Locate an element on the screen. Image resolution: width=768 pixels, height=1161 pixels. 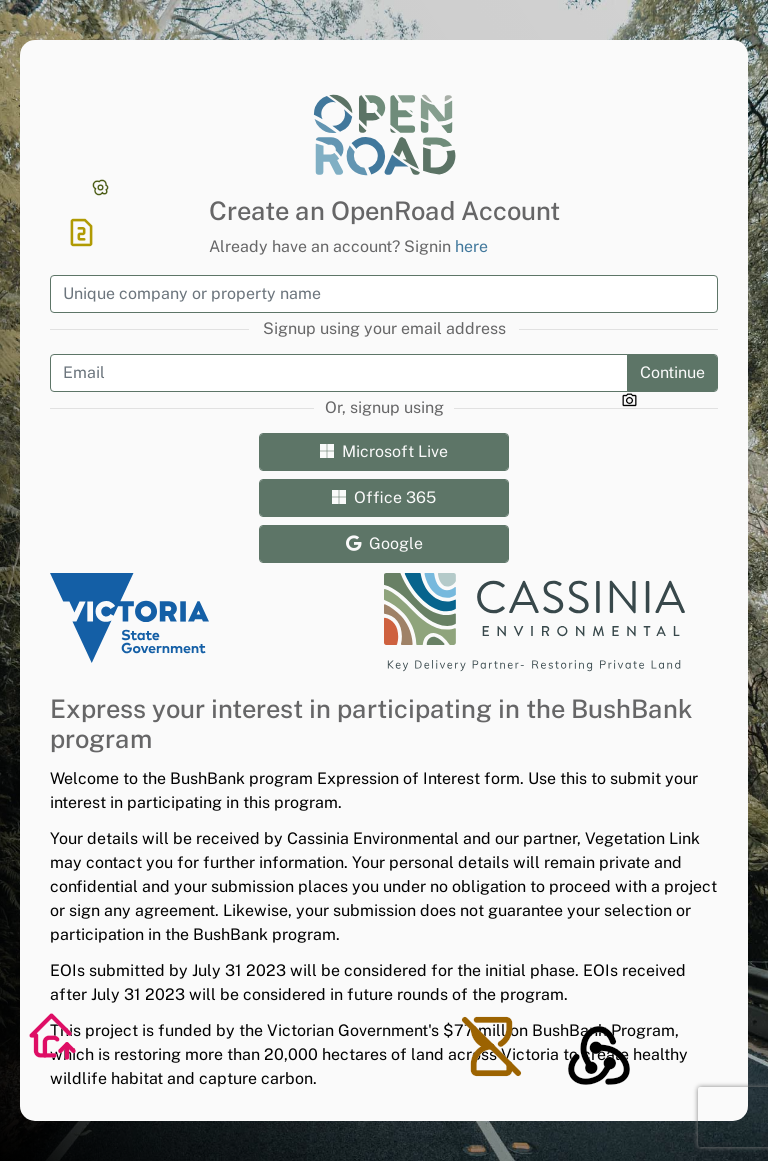
redux state management library logo is located at coordinates (599, 1057).